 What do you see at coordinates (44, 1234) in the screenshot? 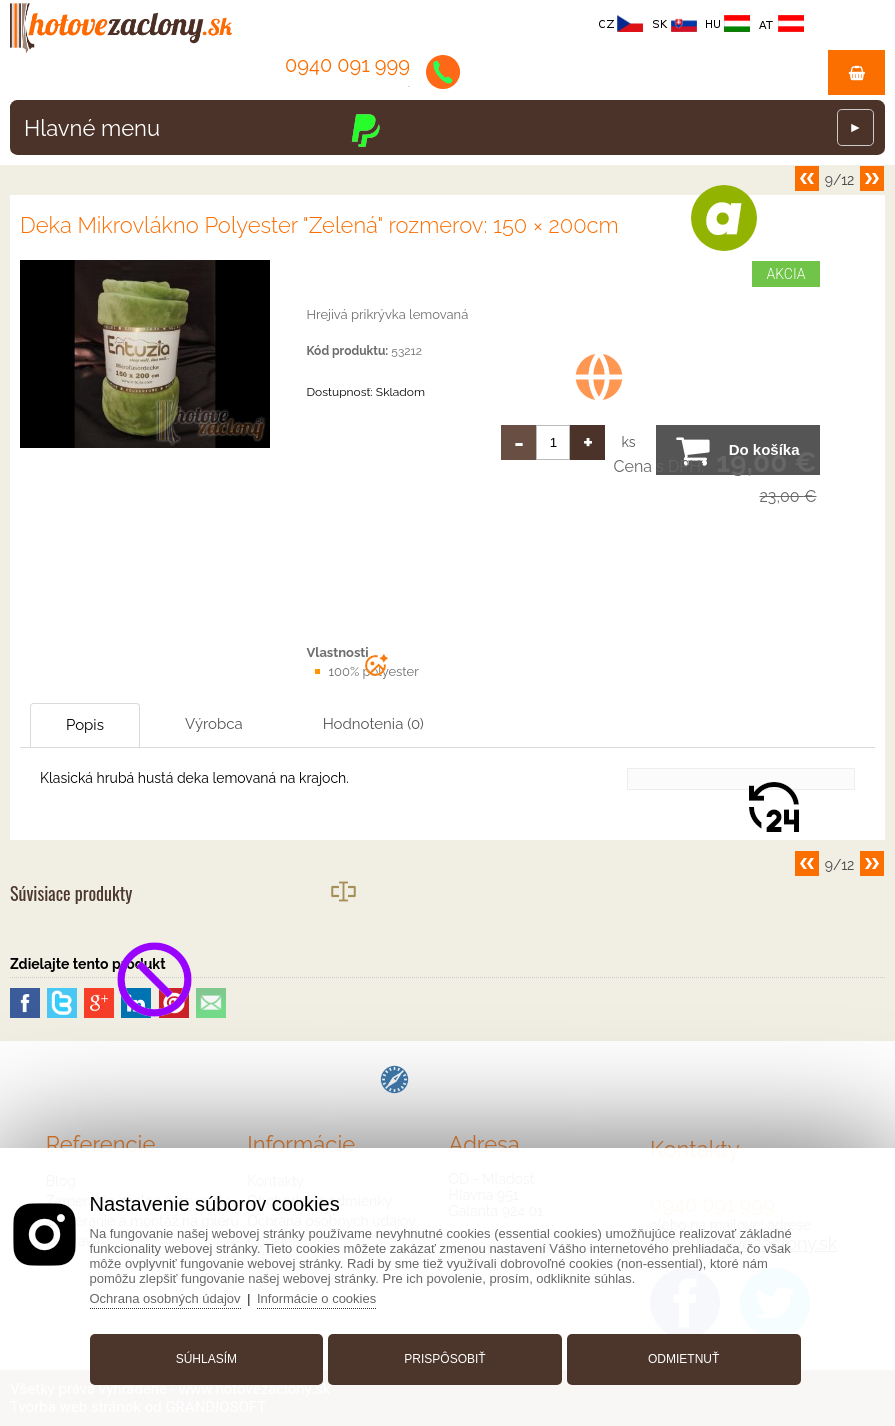
I see `open instagram app` at bounding box center [44, 1234].